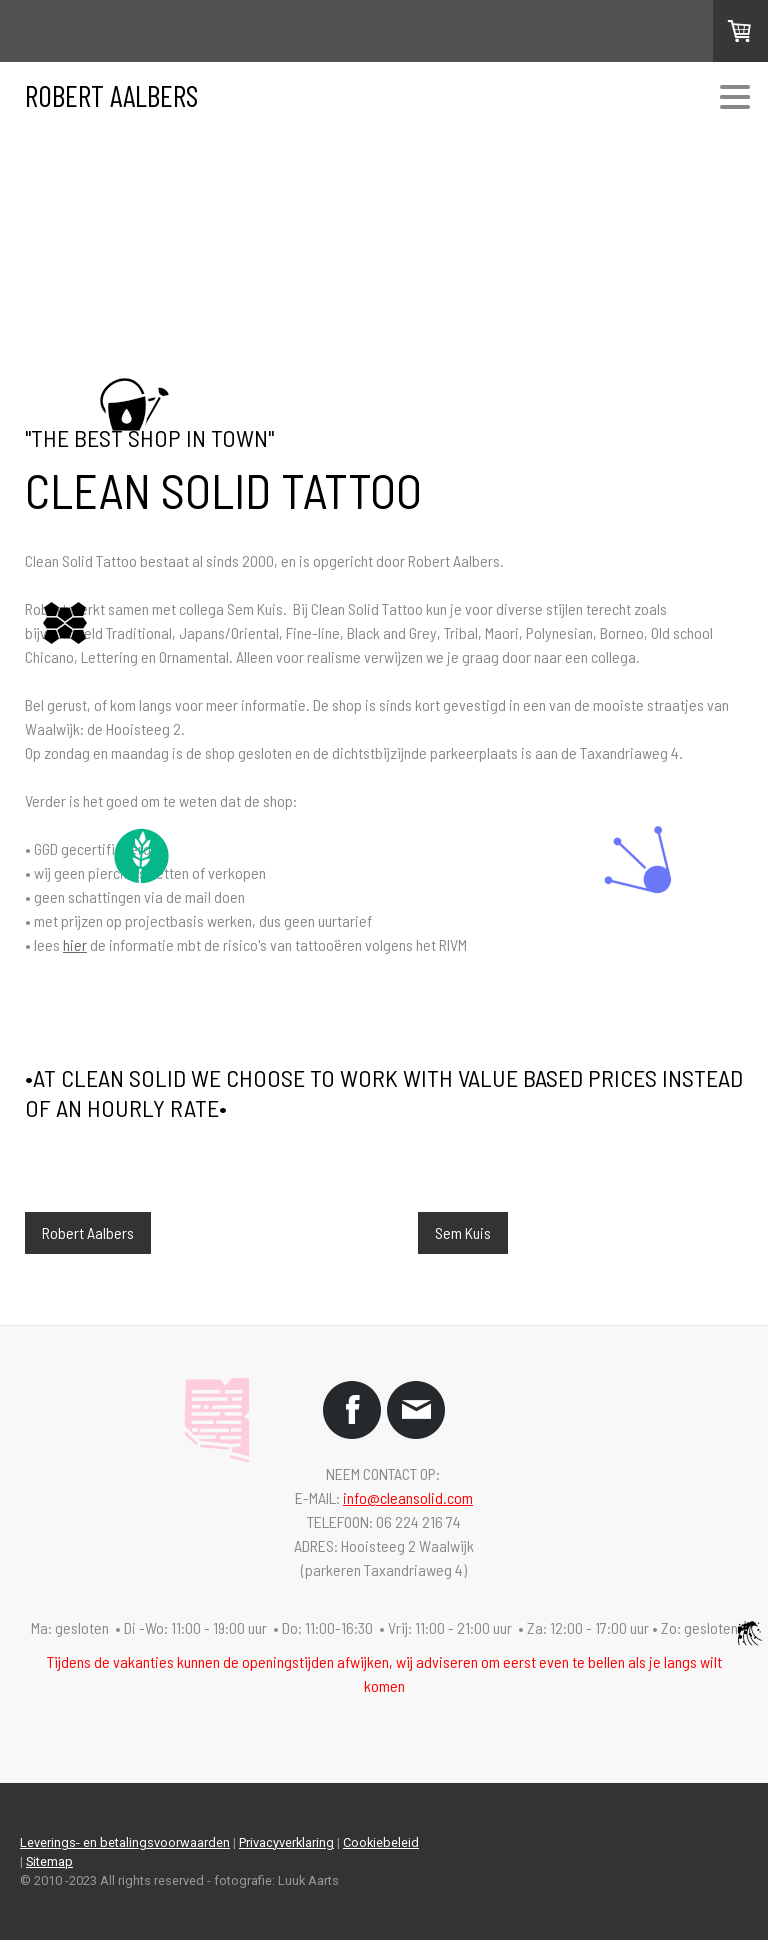 The height and width of the screenshot is (1940, 768). Describe the element at coordinates (65, 623) in the screenshot. I see `decorative geometric pattern element` at that location.